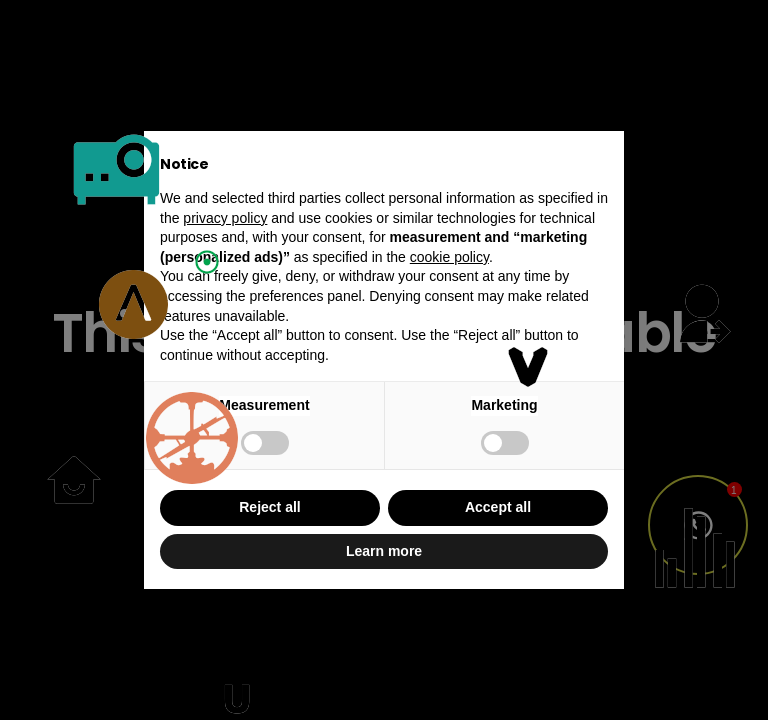 The height and width of the screenshot is (720, 768). What do you see at coordinates (528, 367) in the screenshot?
I see `Vagrant development environment logo` at bounding box center [528, 367].